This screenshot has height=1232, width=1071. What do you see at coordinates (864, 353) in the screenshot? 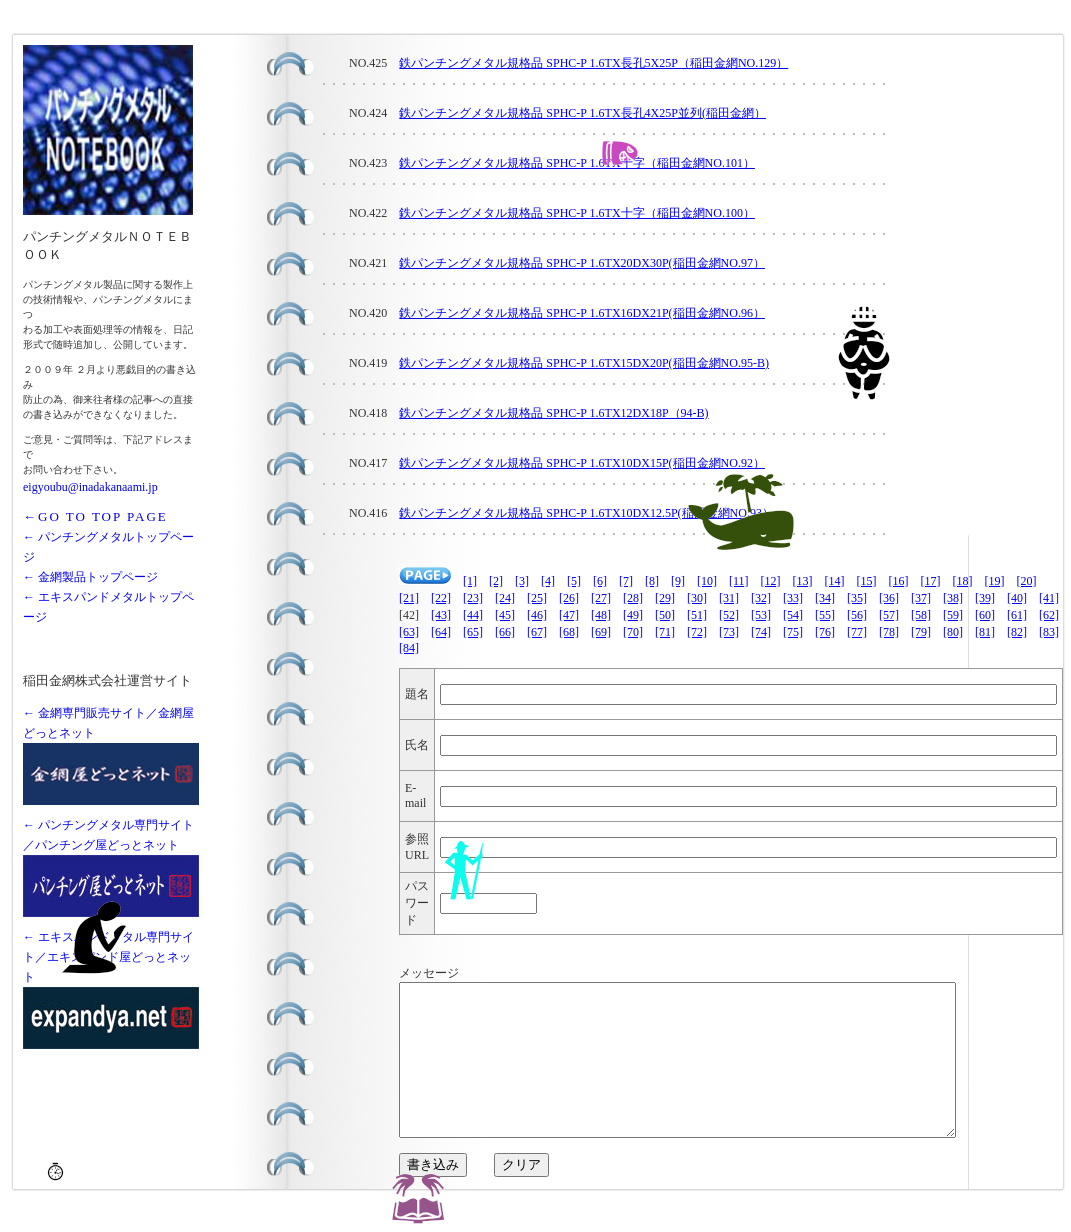
I see `view artifact or historical item details` at bounding box center [864, 353].